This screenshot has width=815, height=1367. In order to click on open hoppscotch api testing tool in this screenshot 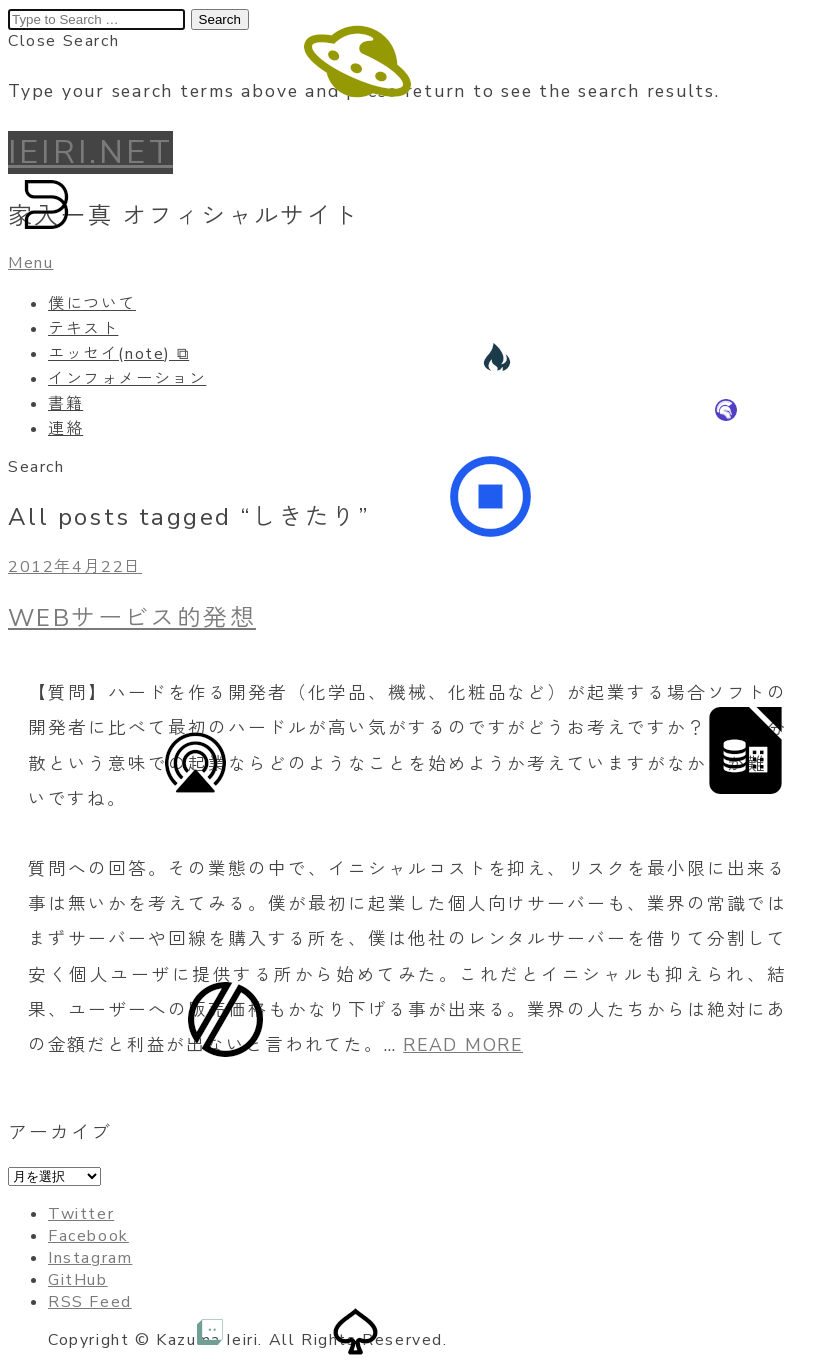, I will do `click(357, 61)`.